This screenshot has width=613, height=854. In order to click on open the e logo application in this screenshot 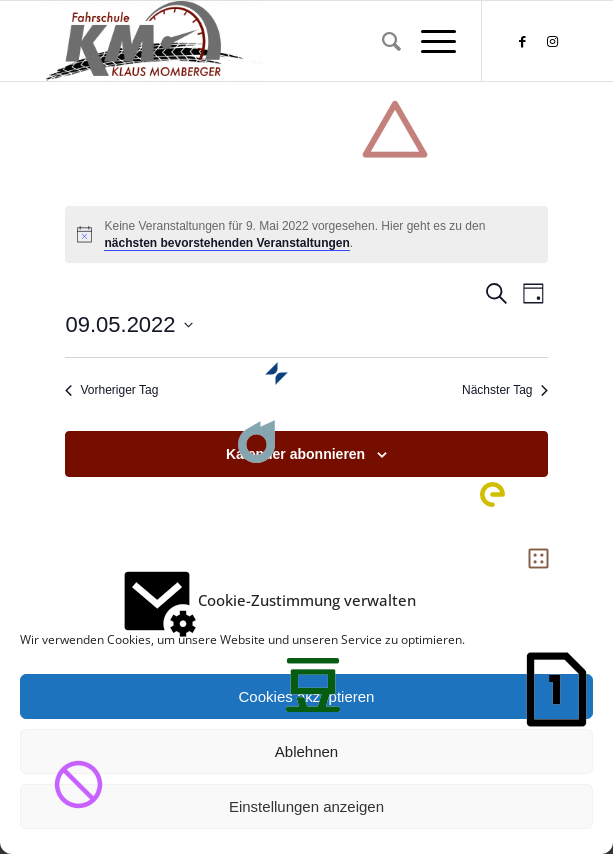, I will do `click(492, 494)`.